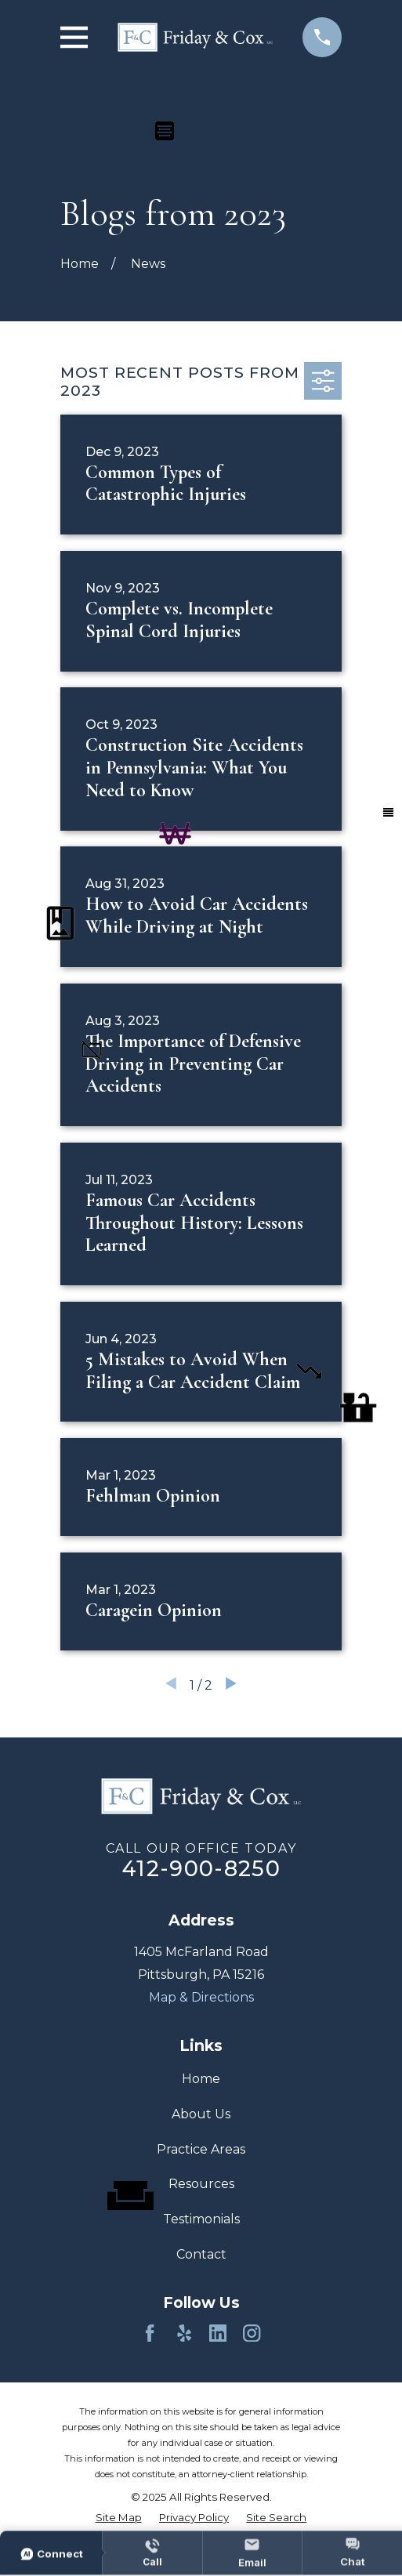 The image size is (402, 2576). Describe the element at coordinates (165, 131) in the screenshot. I see `center align text` at that location.